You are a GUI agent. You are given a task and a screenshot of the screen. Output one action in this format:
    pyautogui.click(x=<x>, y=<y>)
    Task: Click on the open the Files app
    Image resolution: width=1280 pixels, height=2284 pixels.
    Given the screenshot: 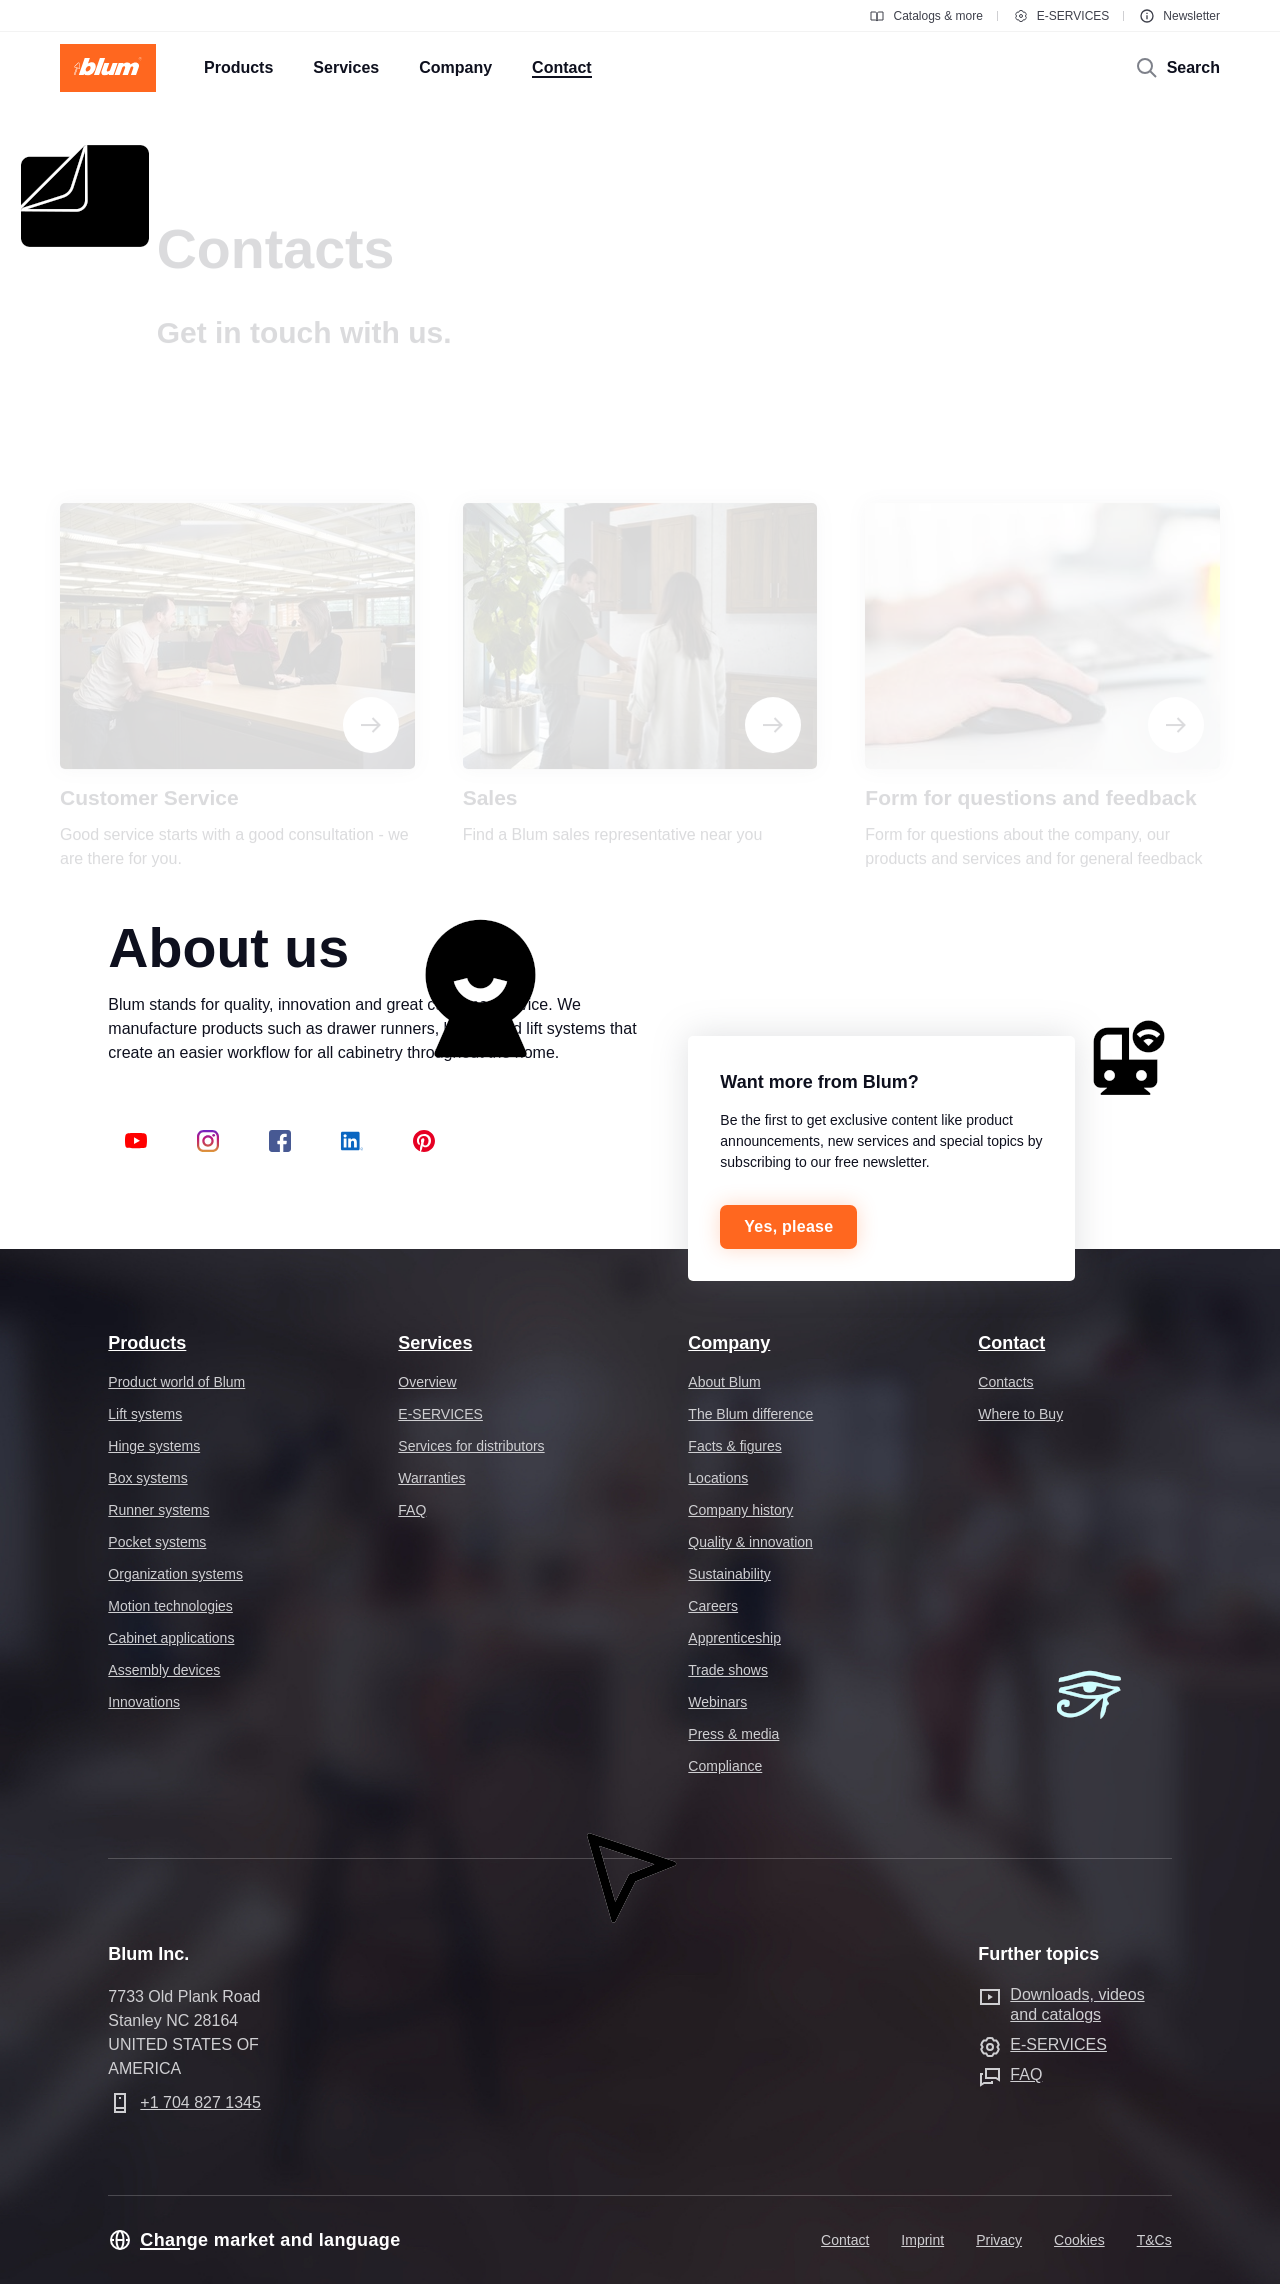 What is the action you would take?
    pyautogui.click(x=85, y=196)
    